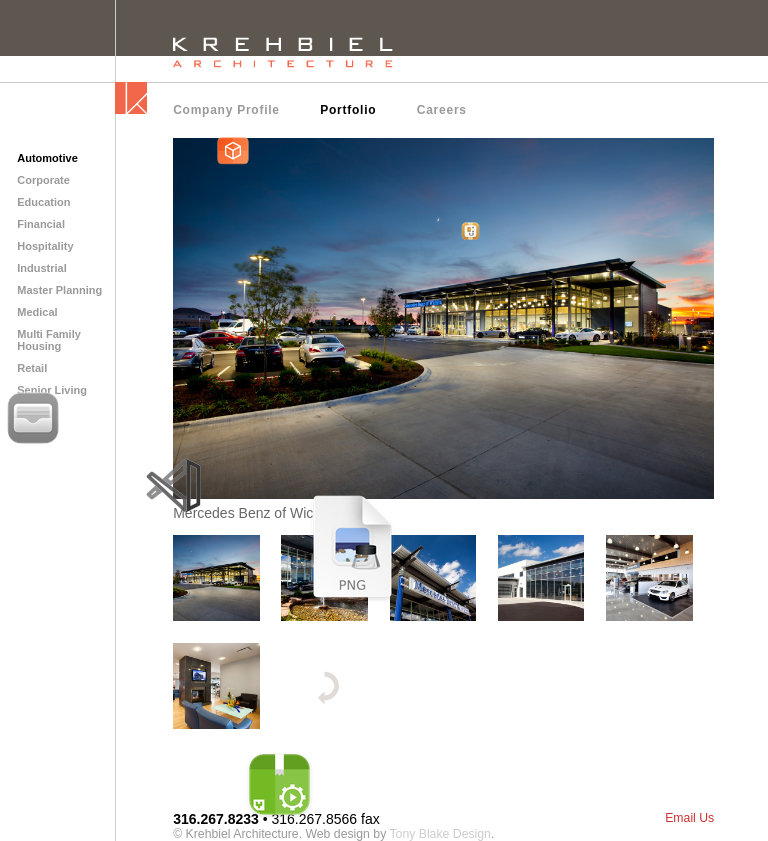 This screenshot has width=768, height=841. I want to click on open apple wallet app, so click(33, 418).